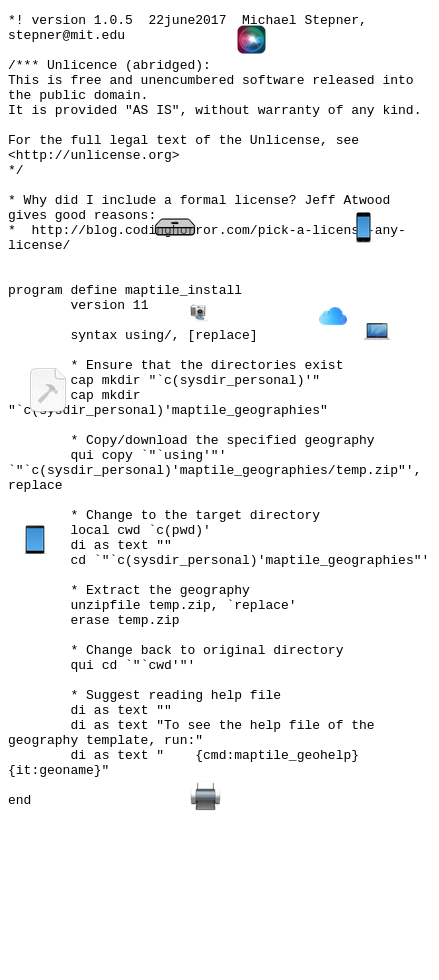  Describe the element at coordinates (175, 227) in the screenshot. I see `mac mini device in finder sidebar` at that location.